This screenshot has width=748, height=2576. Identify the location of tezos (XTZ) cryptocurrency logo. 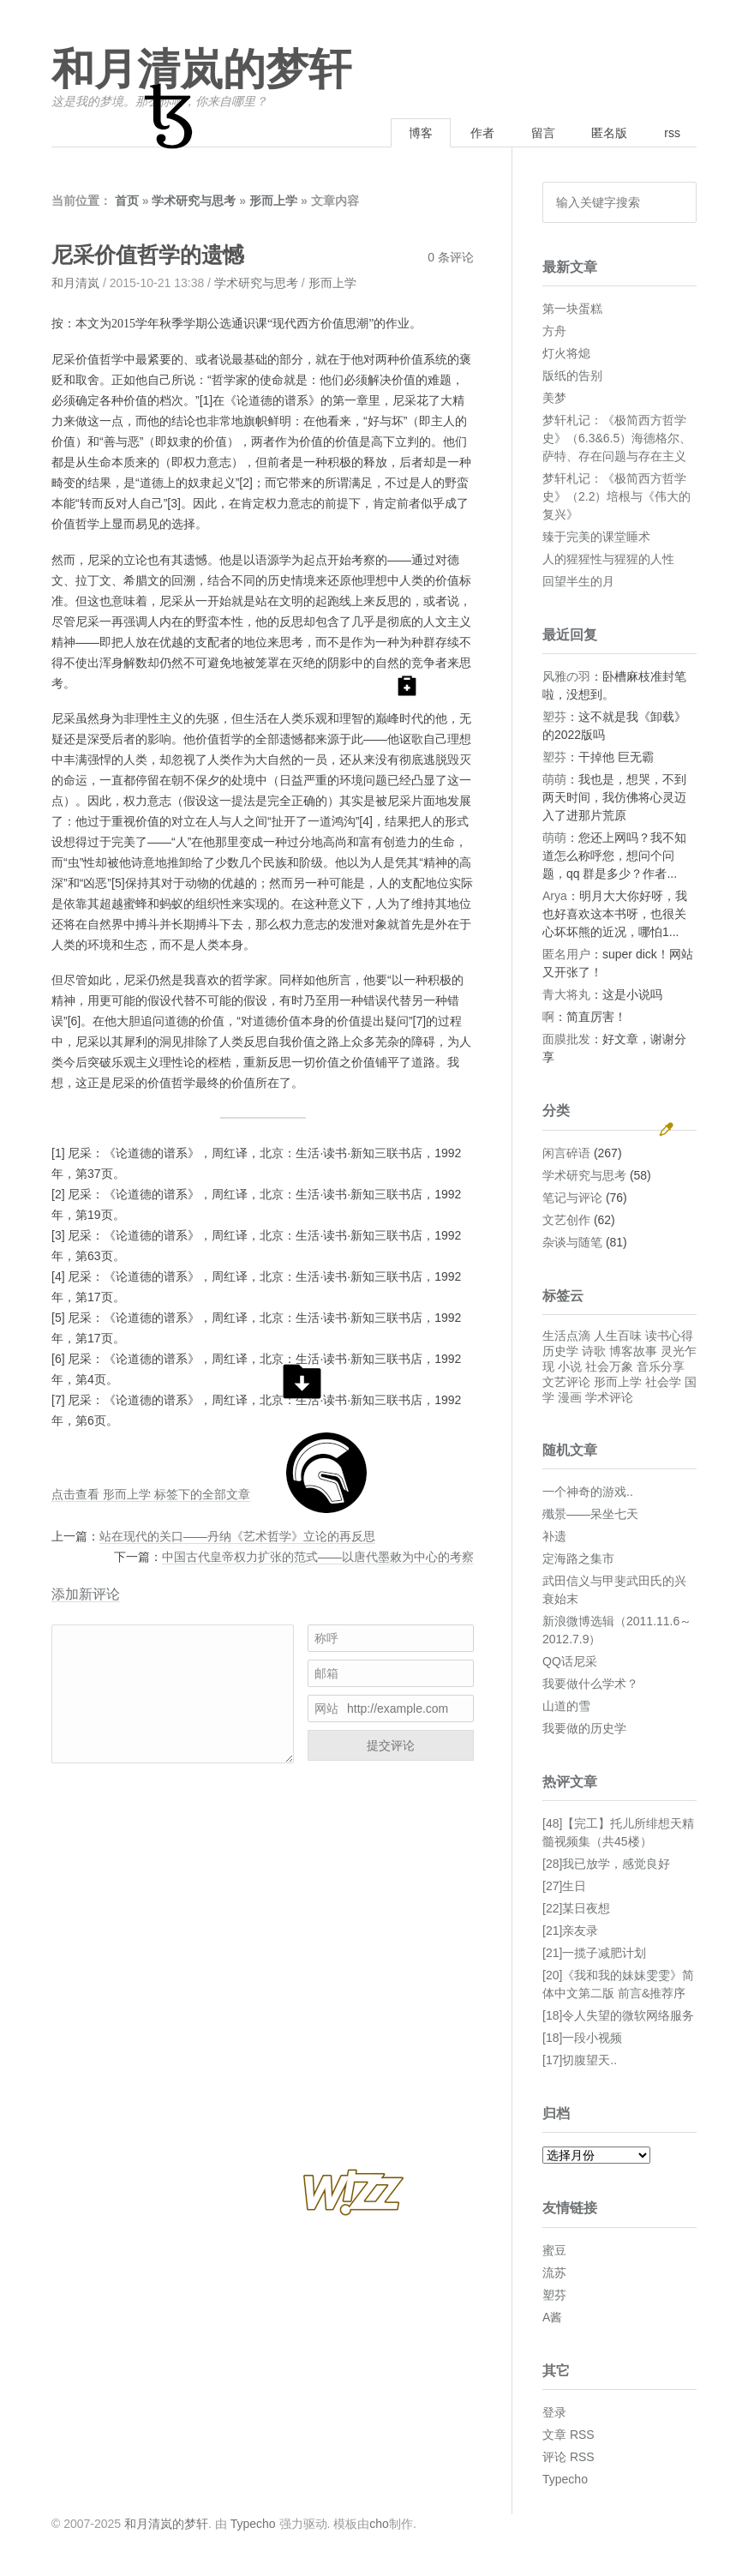
(168, 114).